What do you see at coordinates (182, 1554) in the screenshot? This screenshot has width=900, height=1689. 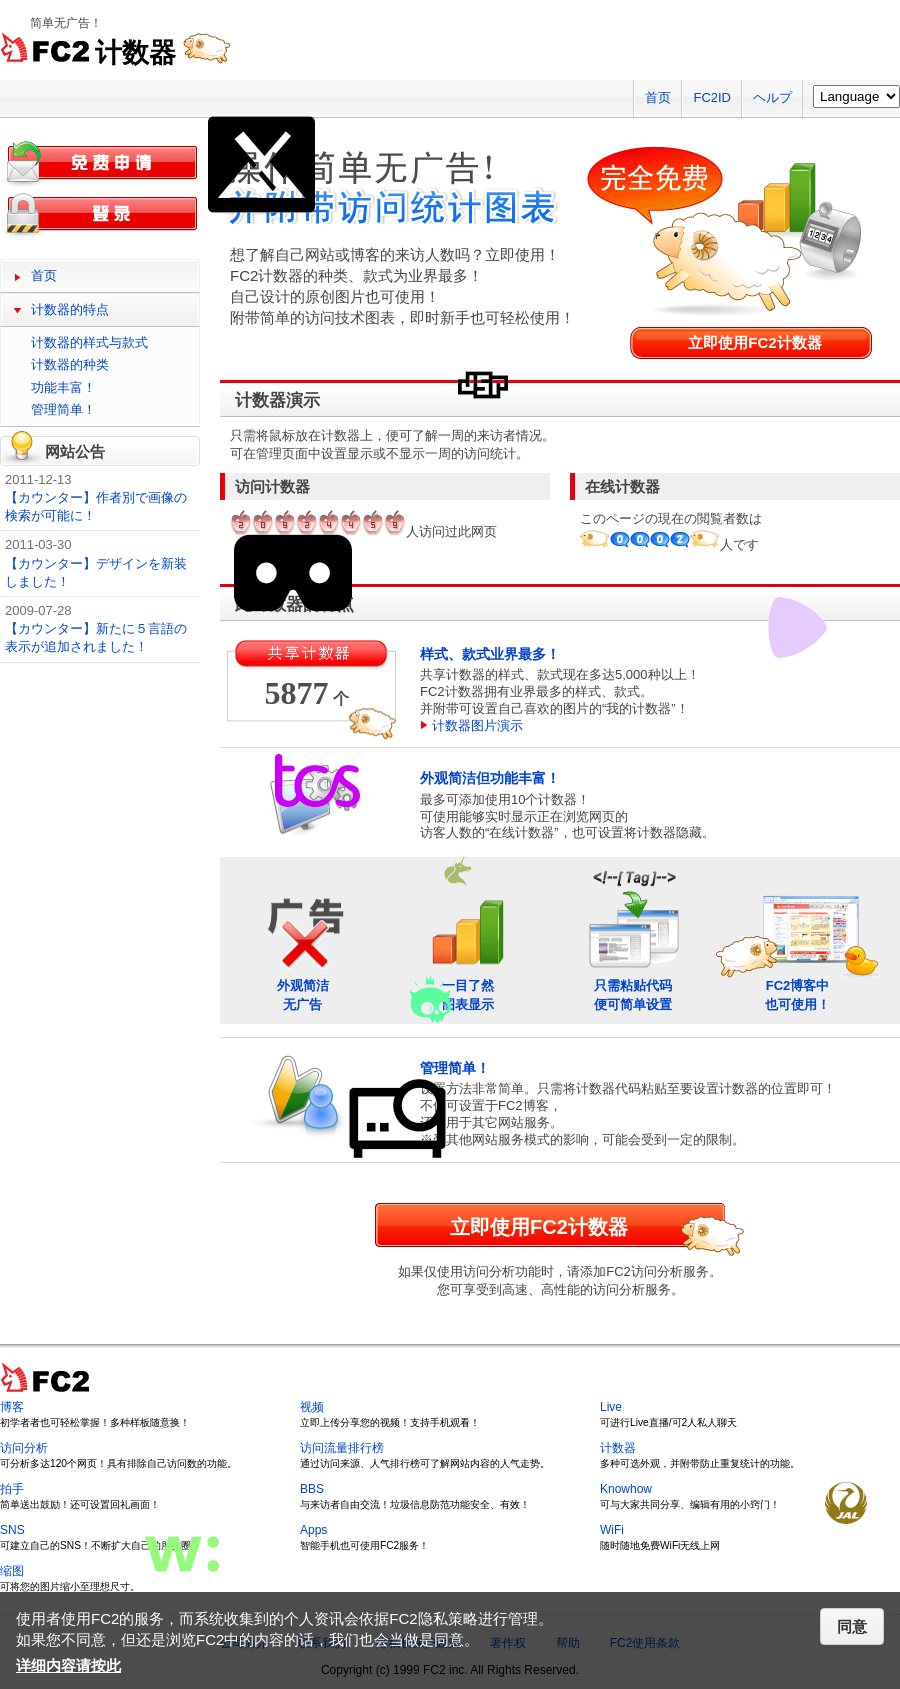 I see `visit wellfound job board` at bounding box center [182, 1554].